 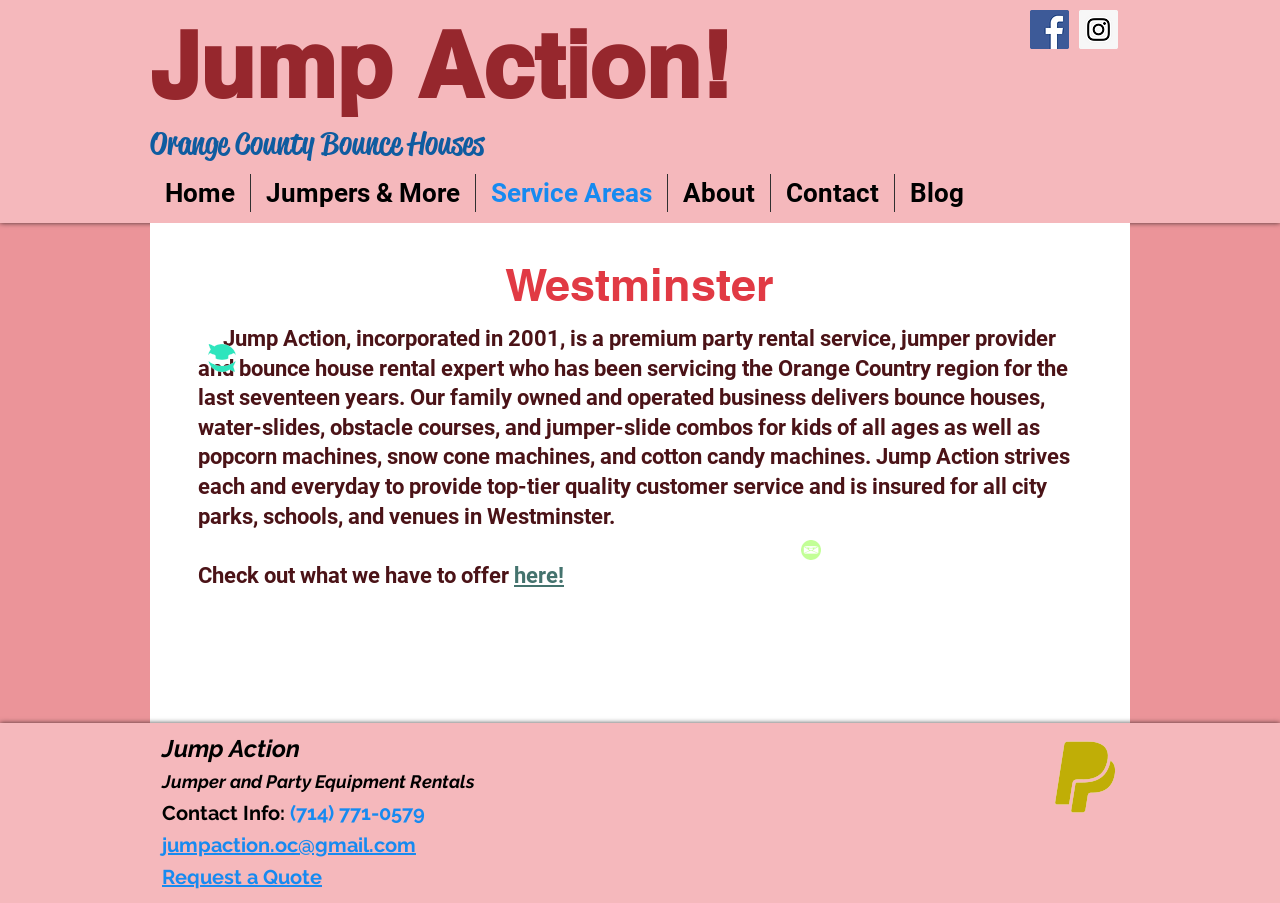 I want to click on pay with PayPal, so click(x=1085, y=777).